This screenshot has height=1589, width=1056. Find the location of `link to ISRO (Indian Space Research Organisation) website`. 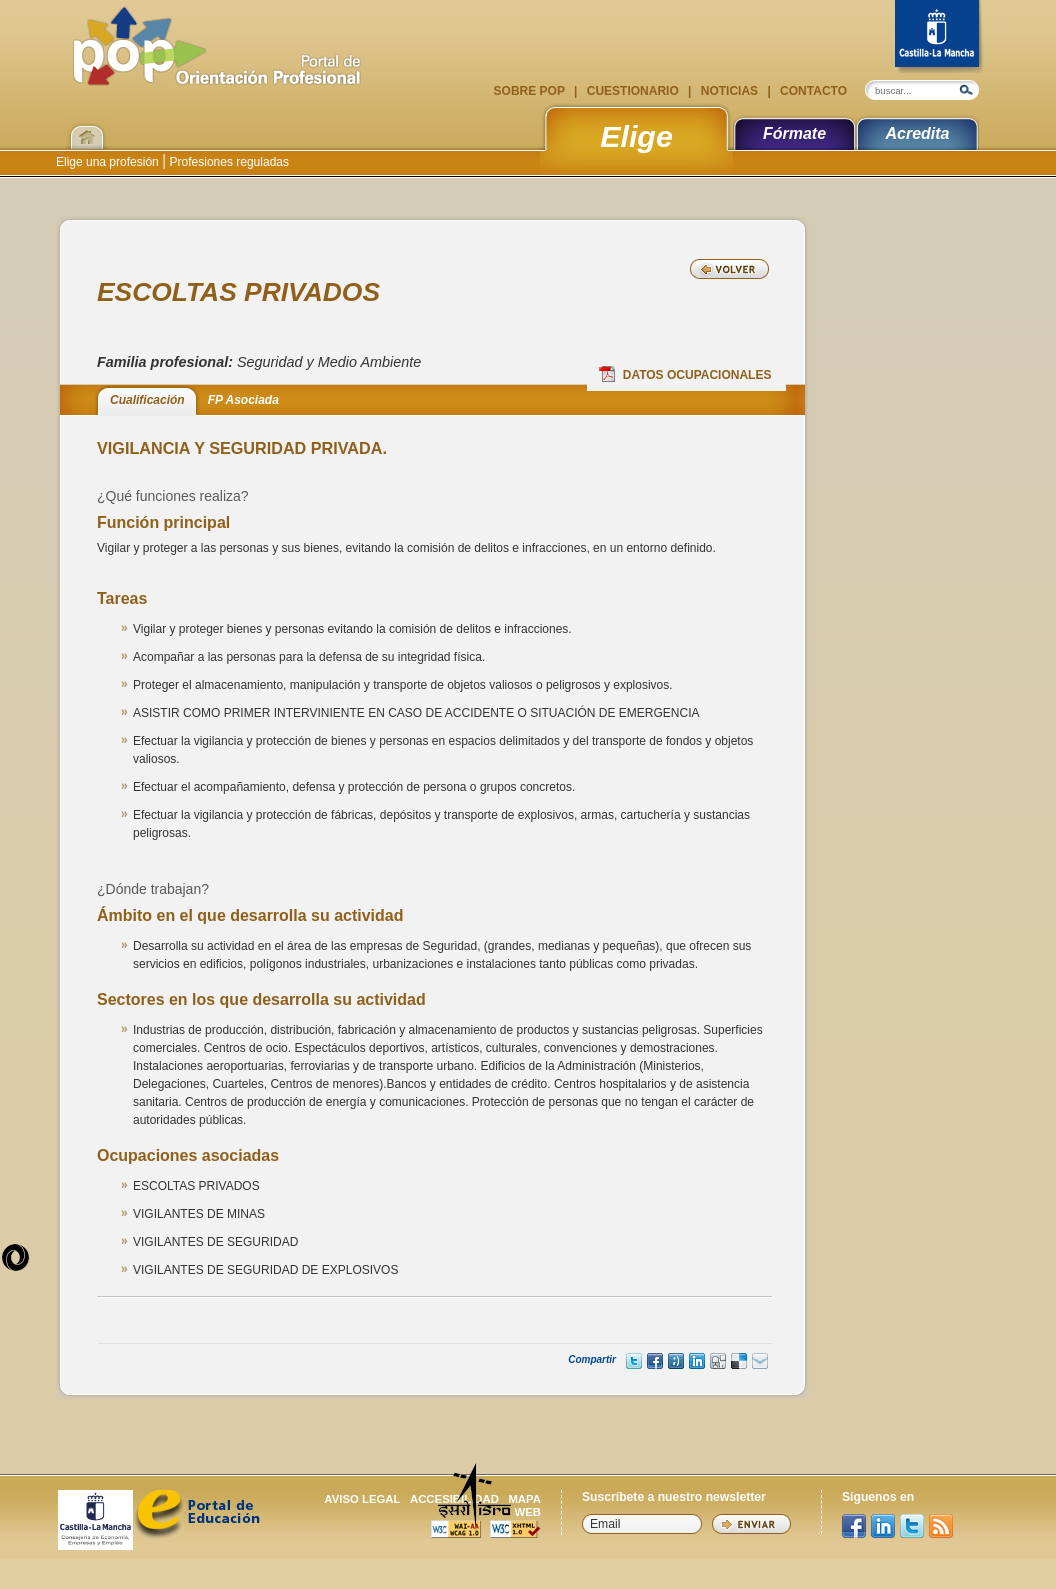

link to ISRO (Indian Space Research Organisation) website is located at coordinates (474, 1497).